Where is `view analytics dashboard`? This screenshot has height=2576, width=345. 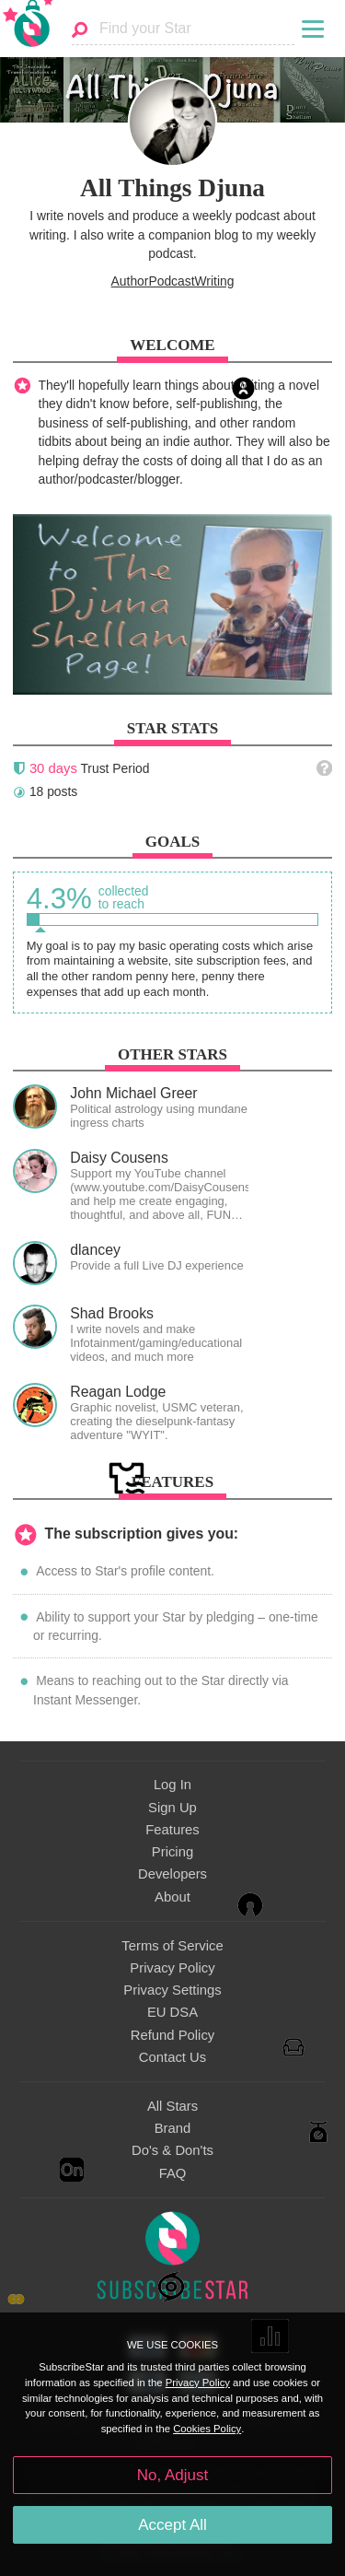
view analytics dashboard is located at coordinates (270, 2336).